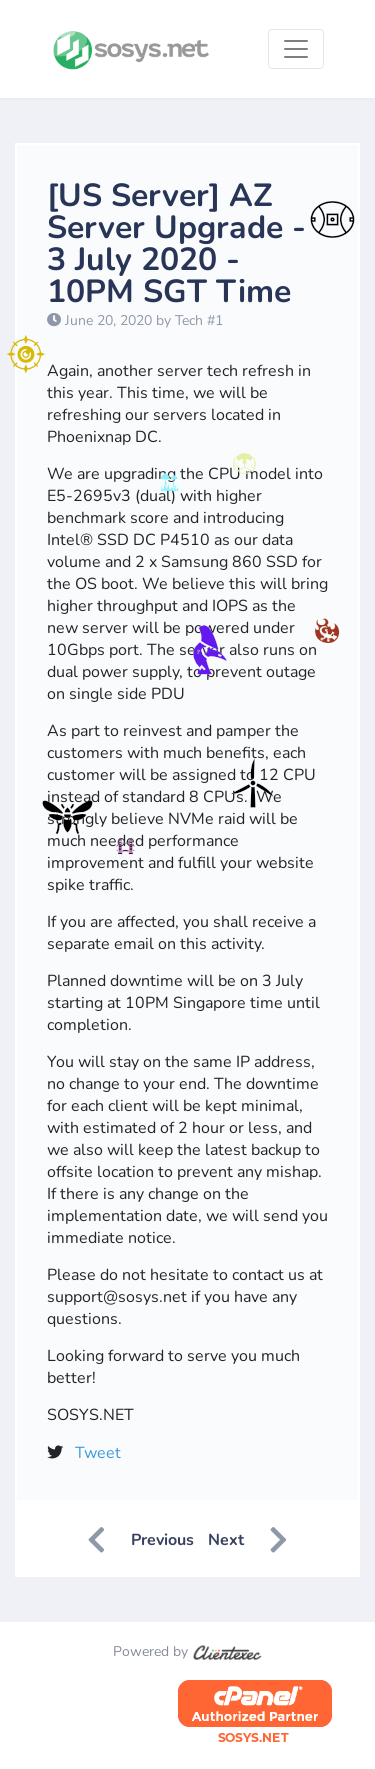 The height and width of the screenshot is (1769, 375). What do you see at coordinates (253, 783) in the screenshot?
I see `wind turbine or wind energy indicator` at bounding box center [253, 783].